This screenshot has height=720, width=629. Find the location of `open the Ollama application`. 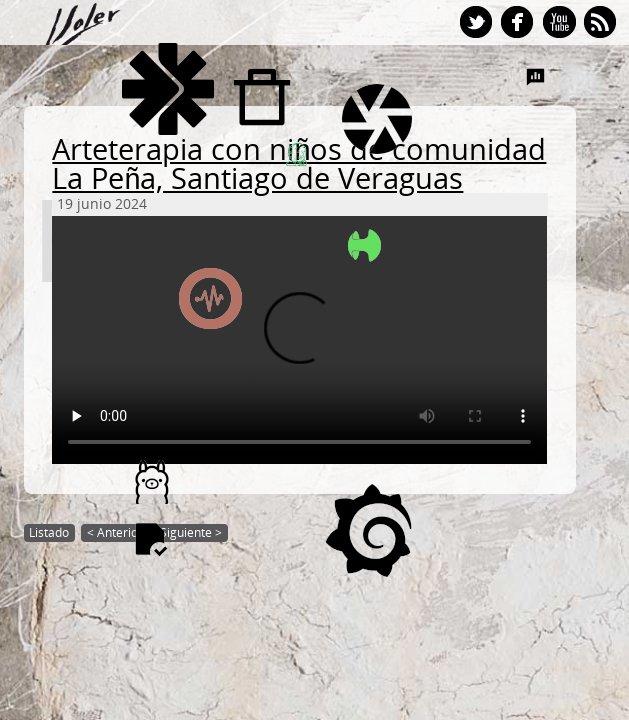

open the Ollama application is located at coordinates (152, 482).